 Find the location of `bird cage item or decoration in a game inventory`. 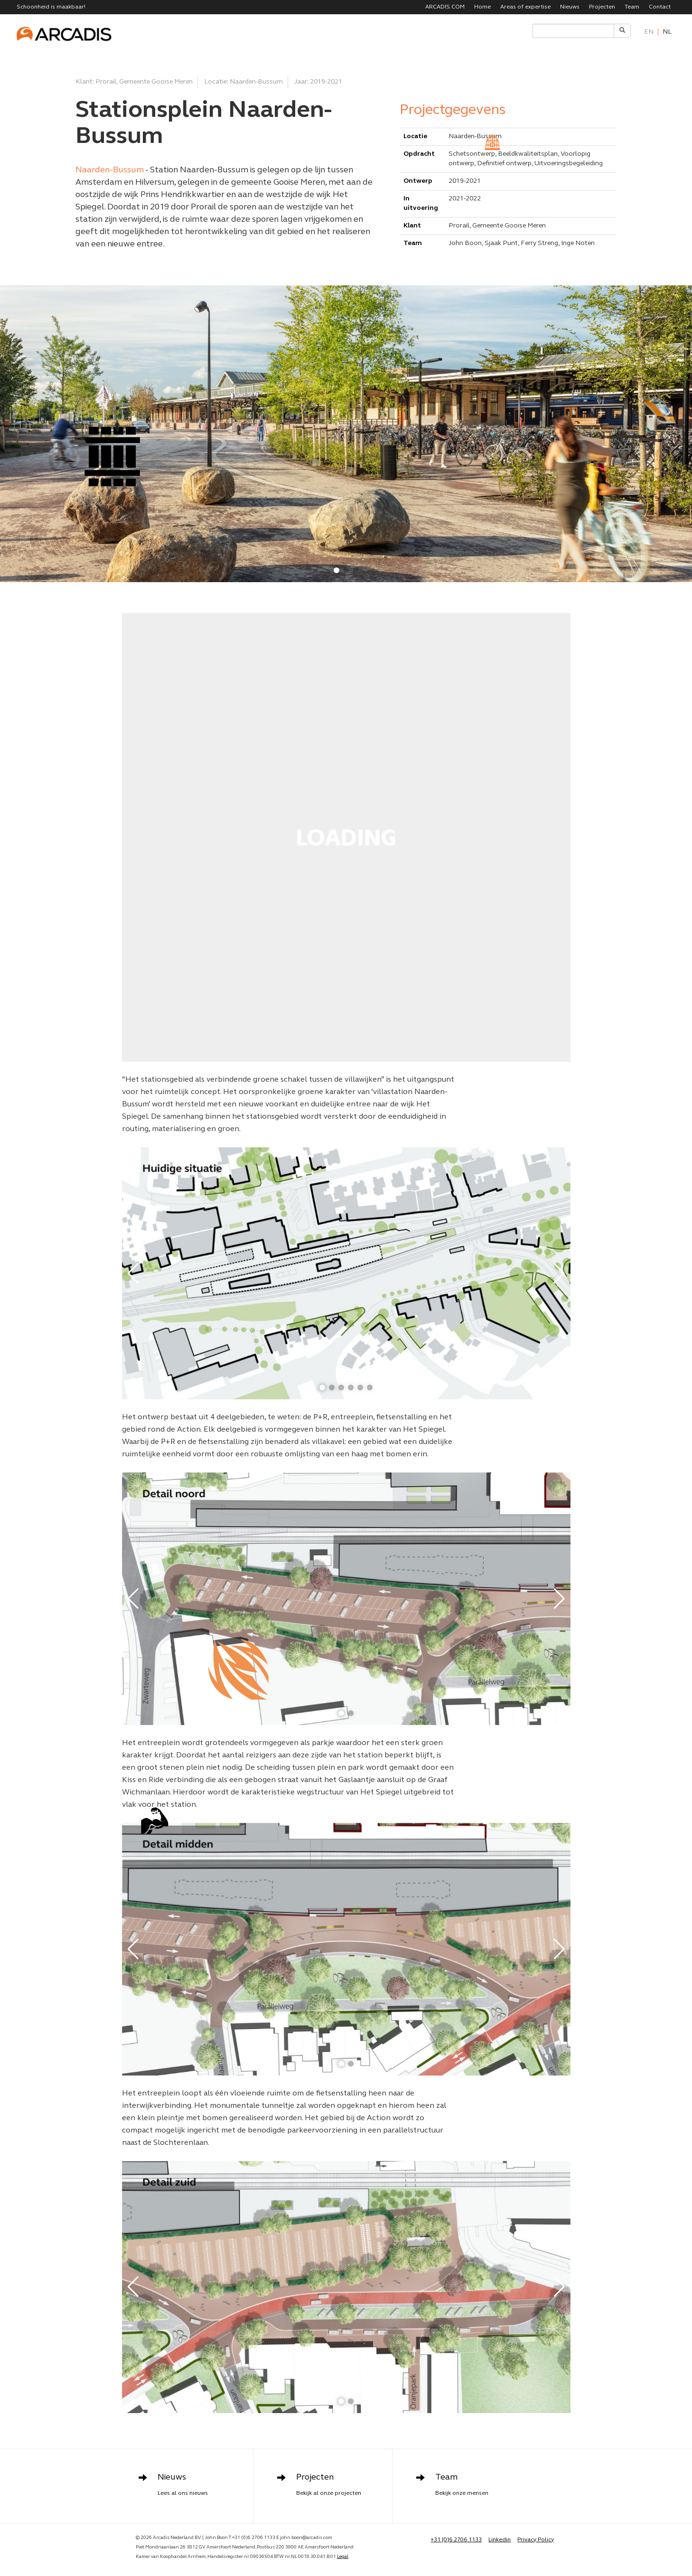

bird cage item or decoration in a game inventory is located at coordinates (492, 142).